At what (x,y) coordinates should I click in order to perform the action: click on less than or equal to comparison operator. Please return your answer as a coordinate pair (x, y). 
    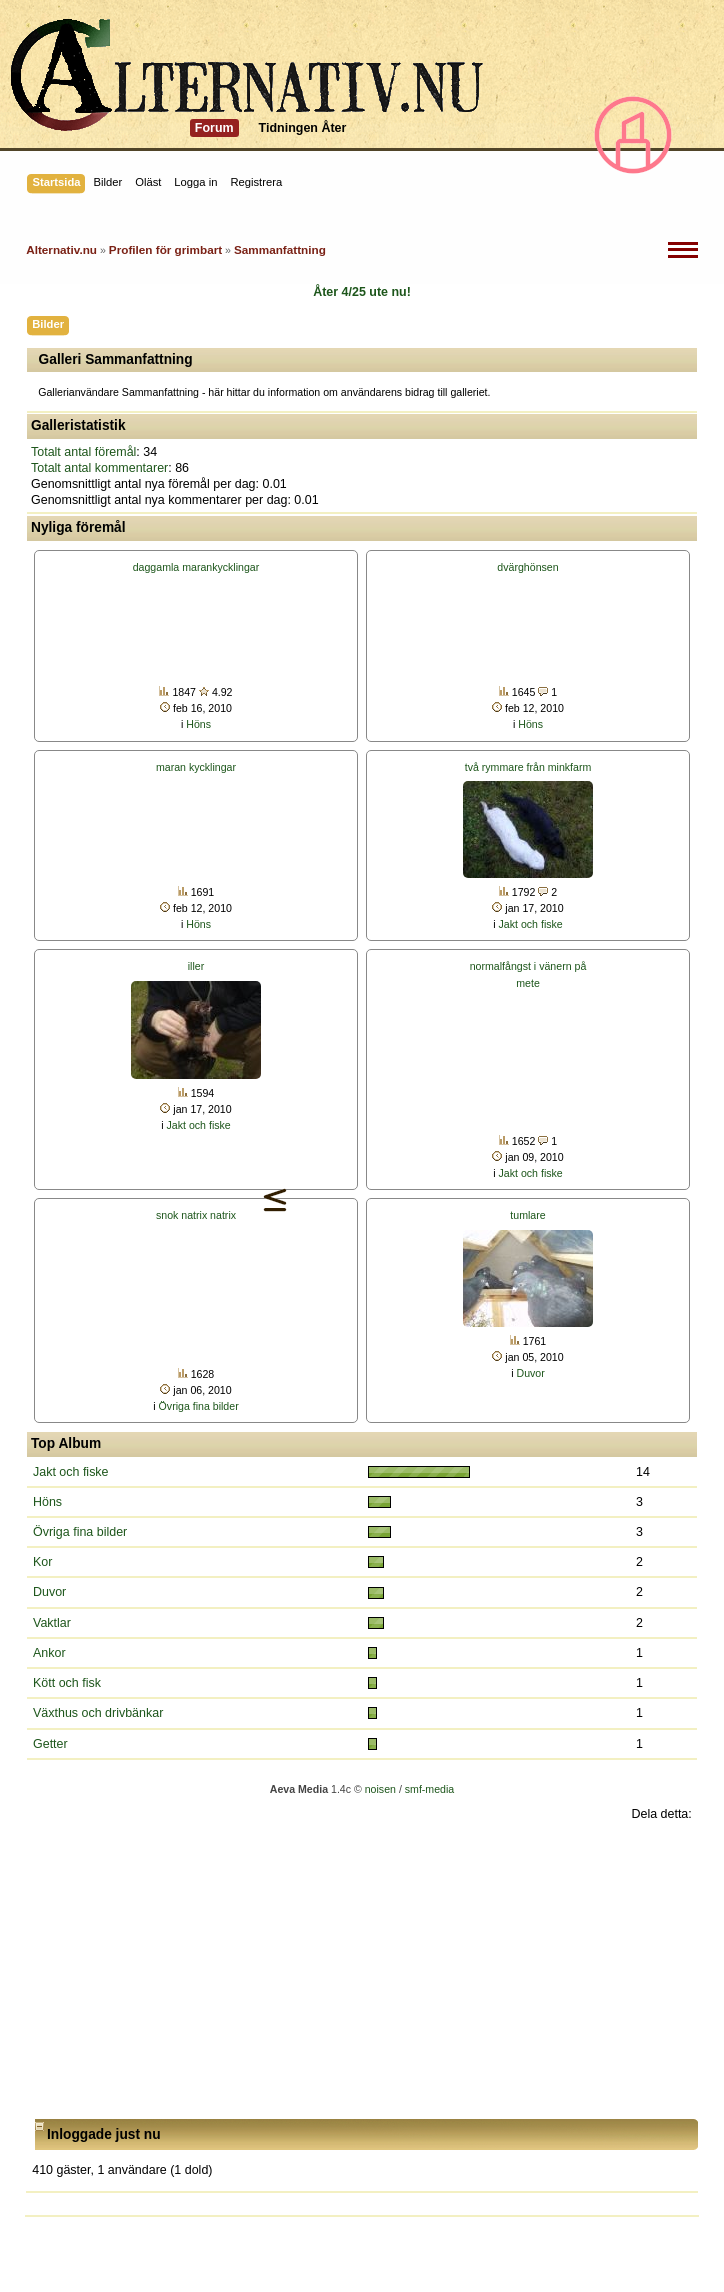
    Looking at the image, I should click on (275, 1200).